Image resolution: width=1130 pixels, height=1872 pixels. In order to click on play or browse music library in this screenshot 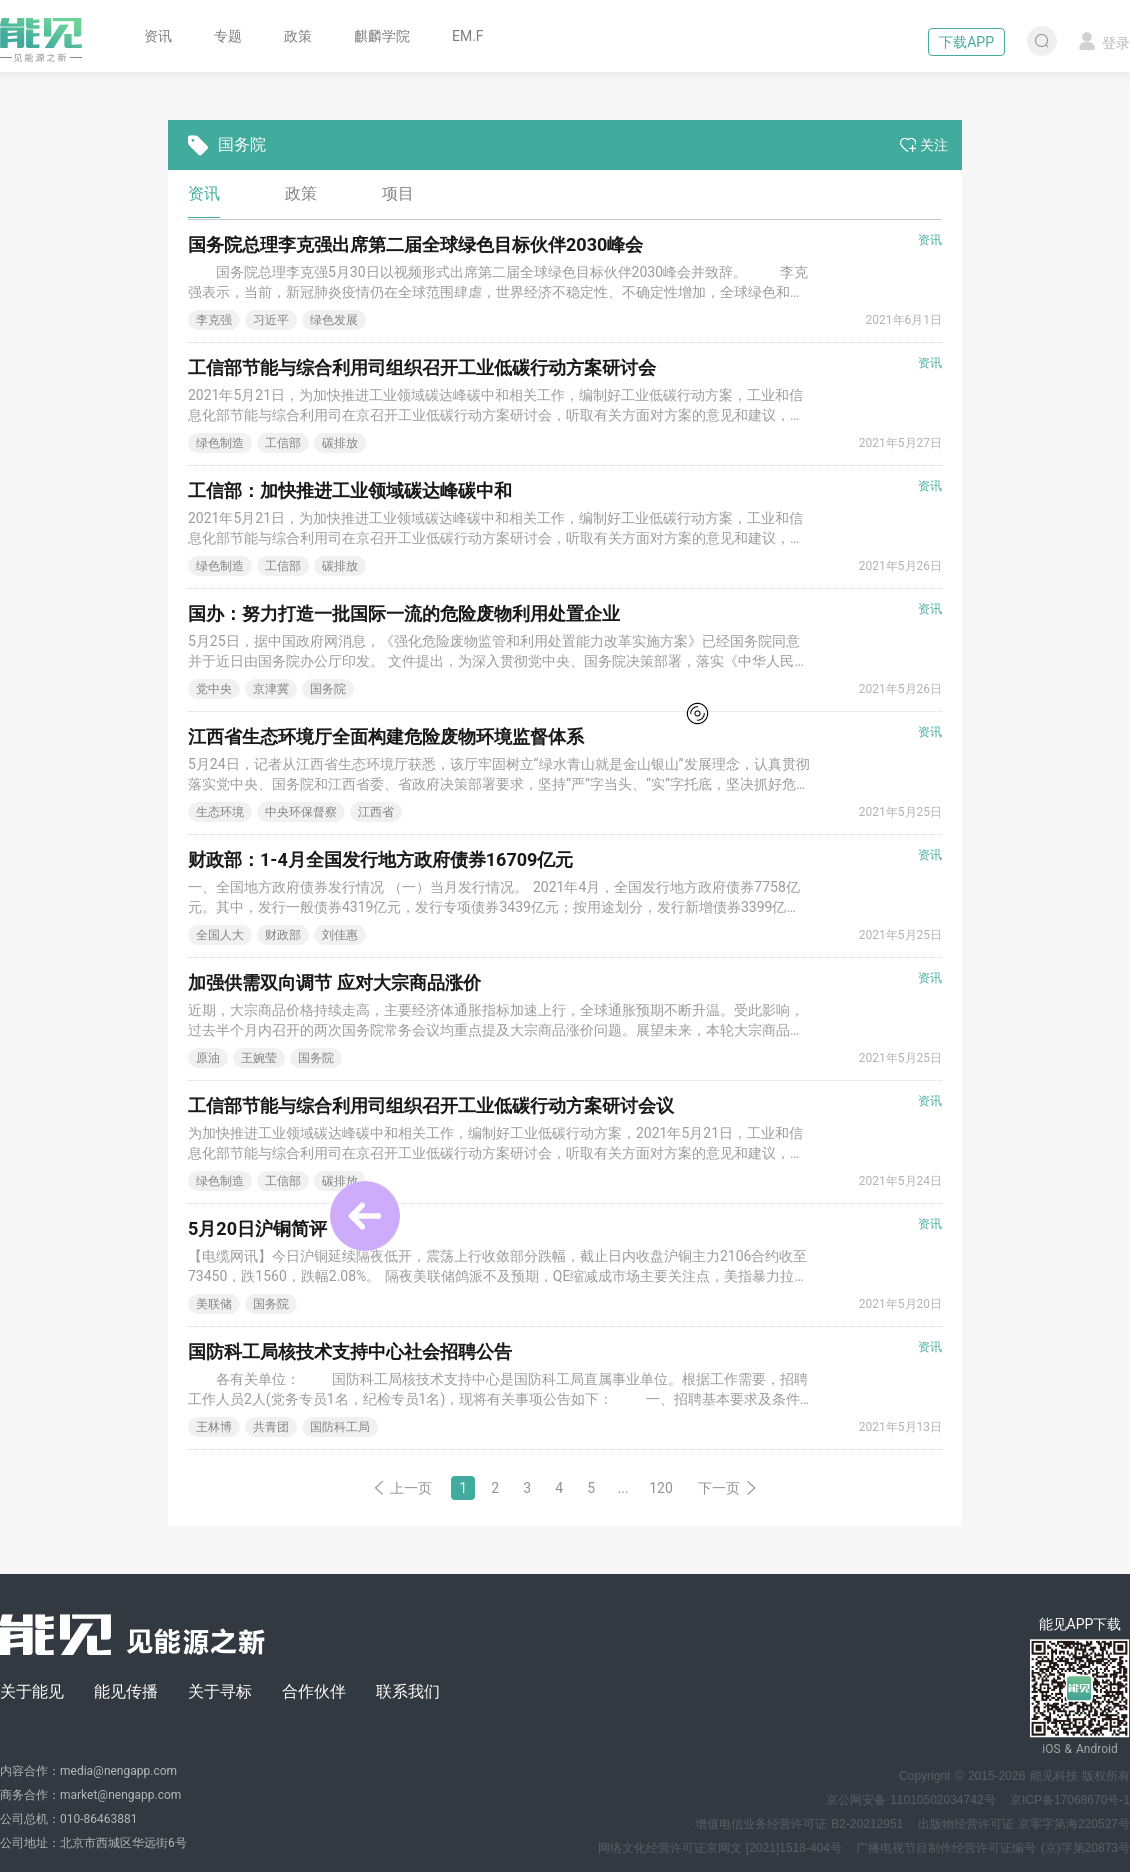, I will do `click(697, 713)`.